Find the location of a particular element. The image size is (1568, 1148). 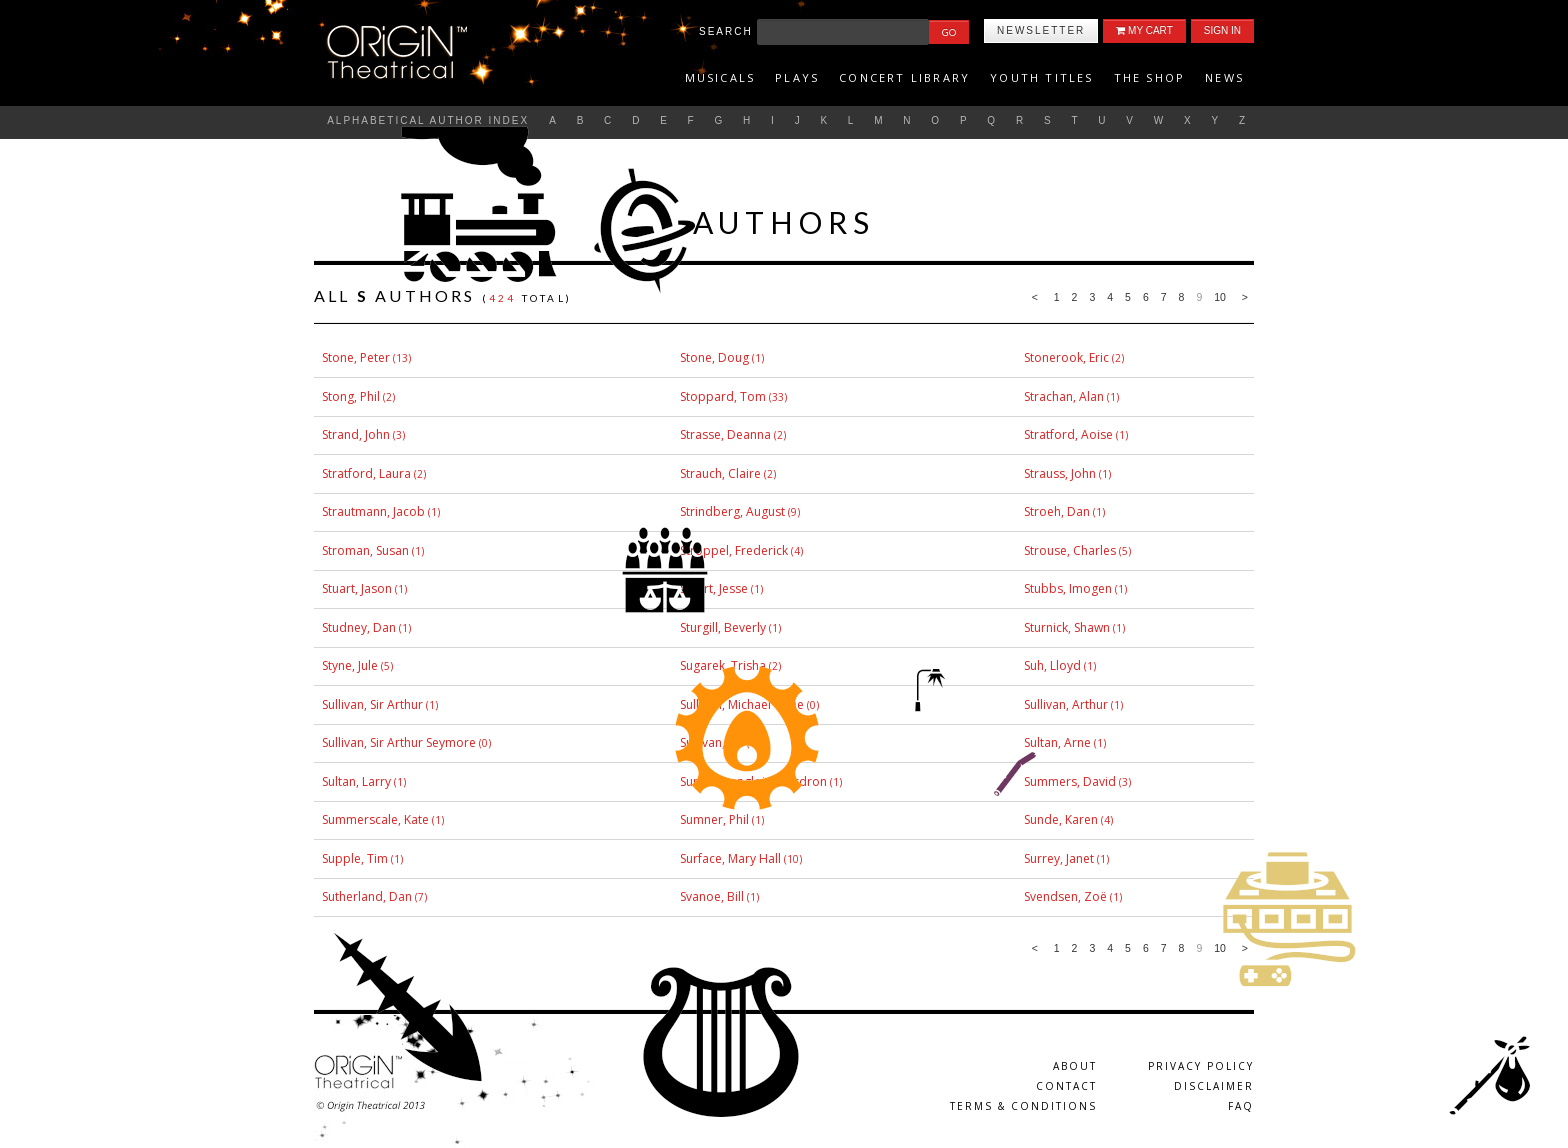

access train or railway games is located at coordinates (479, 204).